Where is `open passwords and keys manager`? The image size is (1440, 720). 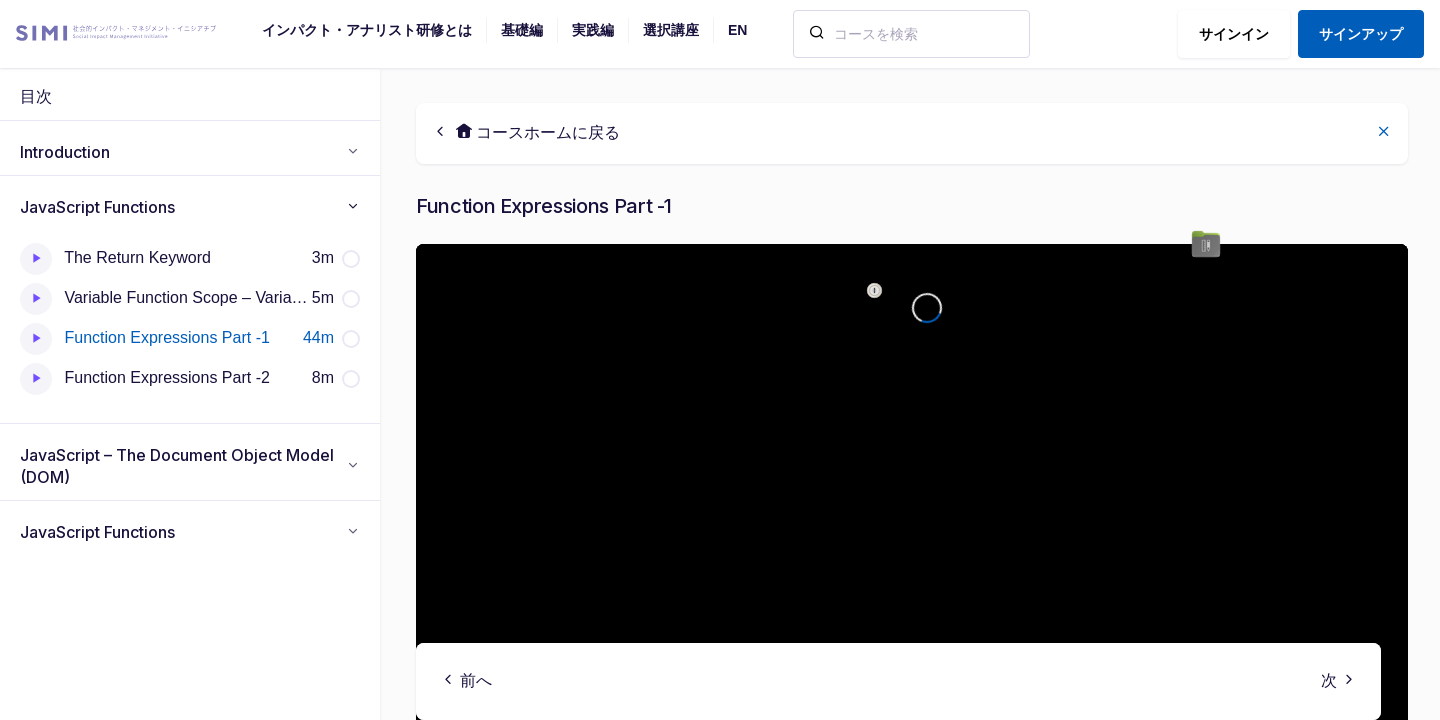 open passwords and keys manager is located at coordinates (874, 290).